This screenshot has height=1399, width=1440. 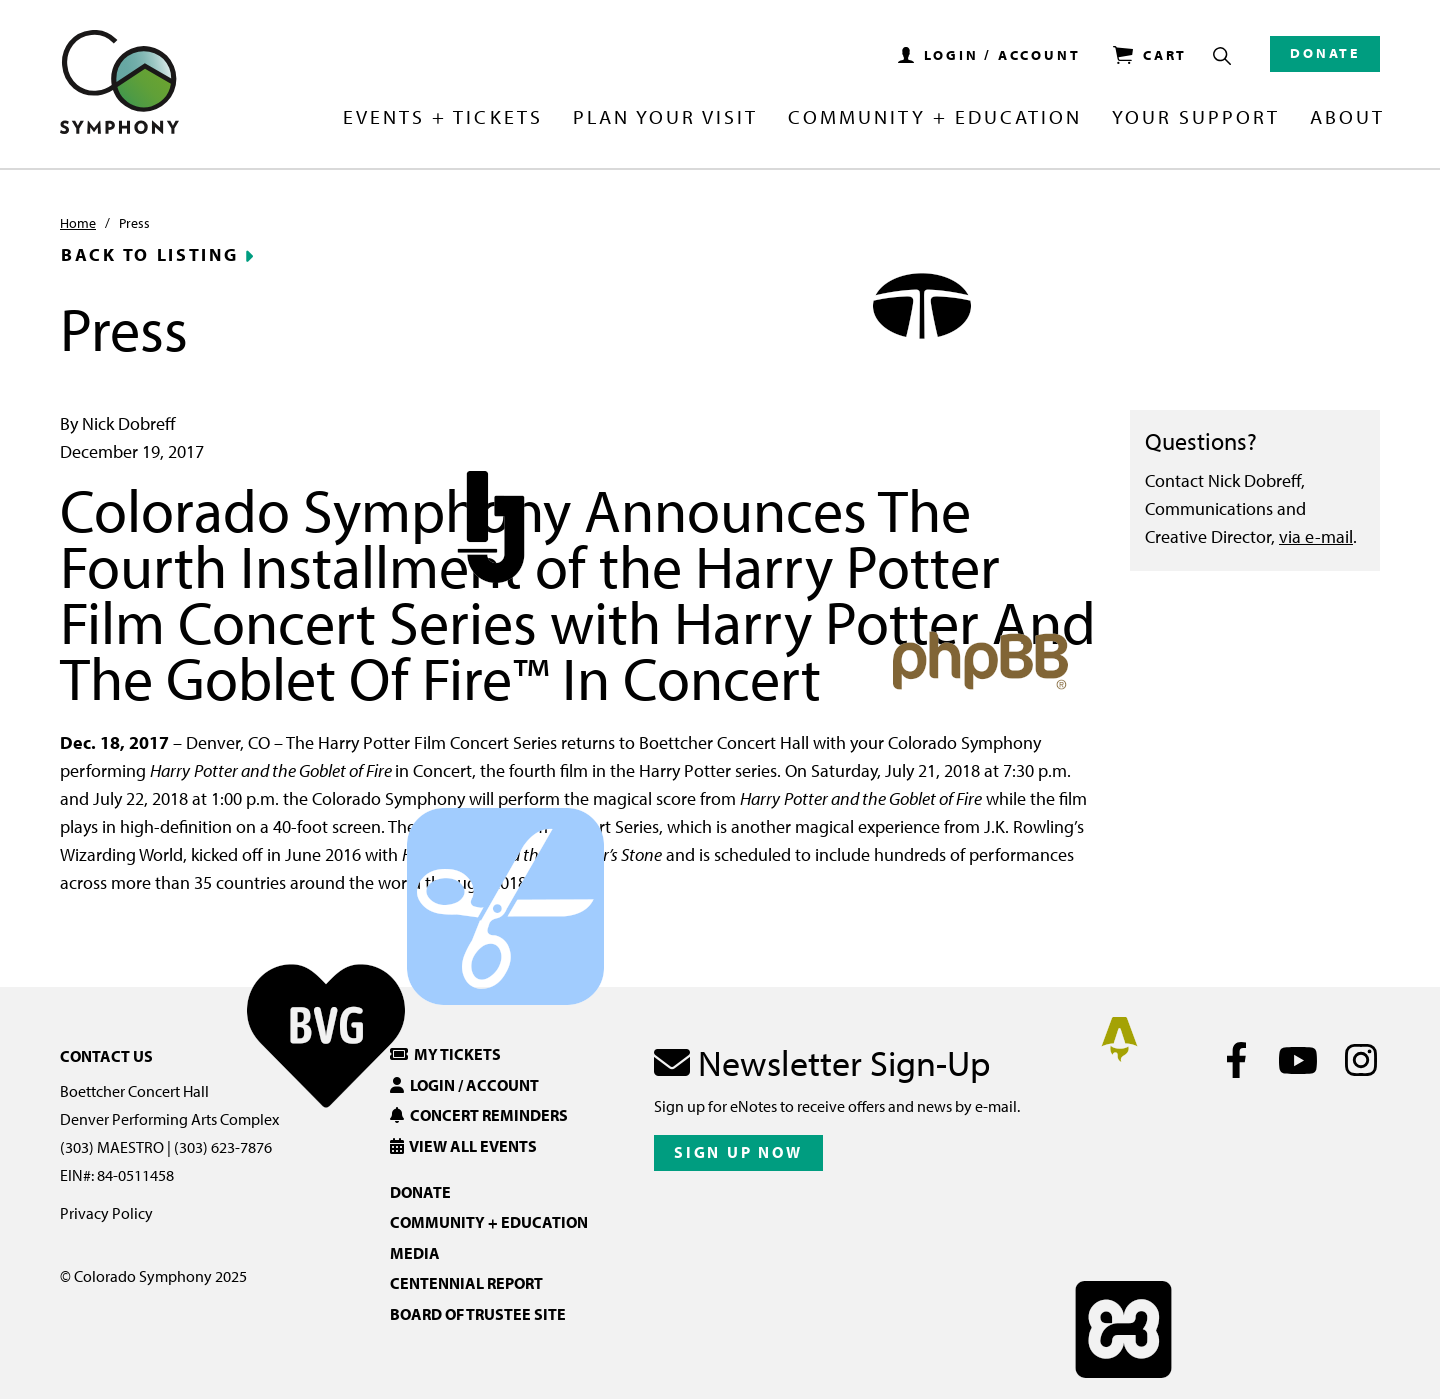 What do you see at coordinates (1119, 1039) in the screenshot?
I see `astro web framework logo` at bounding box center [1119, 1039].